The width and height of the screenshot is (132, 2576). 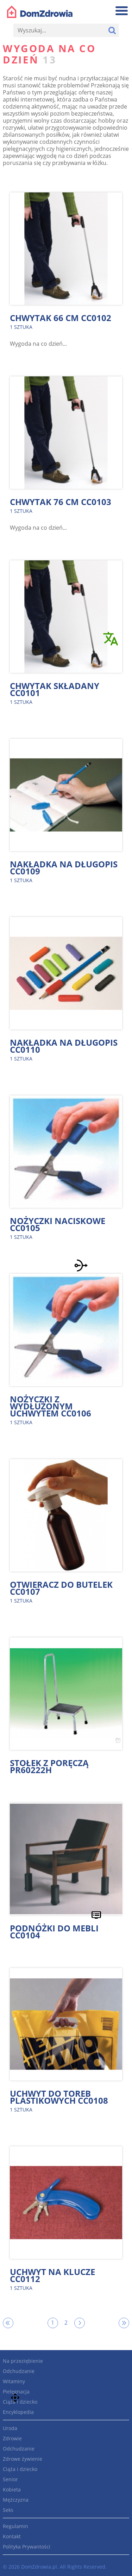 What do you see at coordinates (96, 1915) in the screenshot?
I see `access DVR or recorded content` at bounding box center [96, 1915].